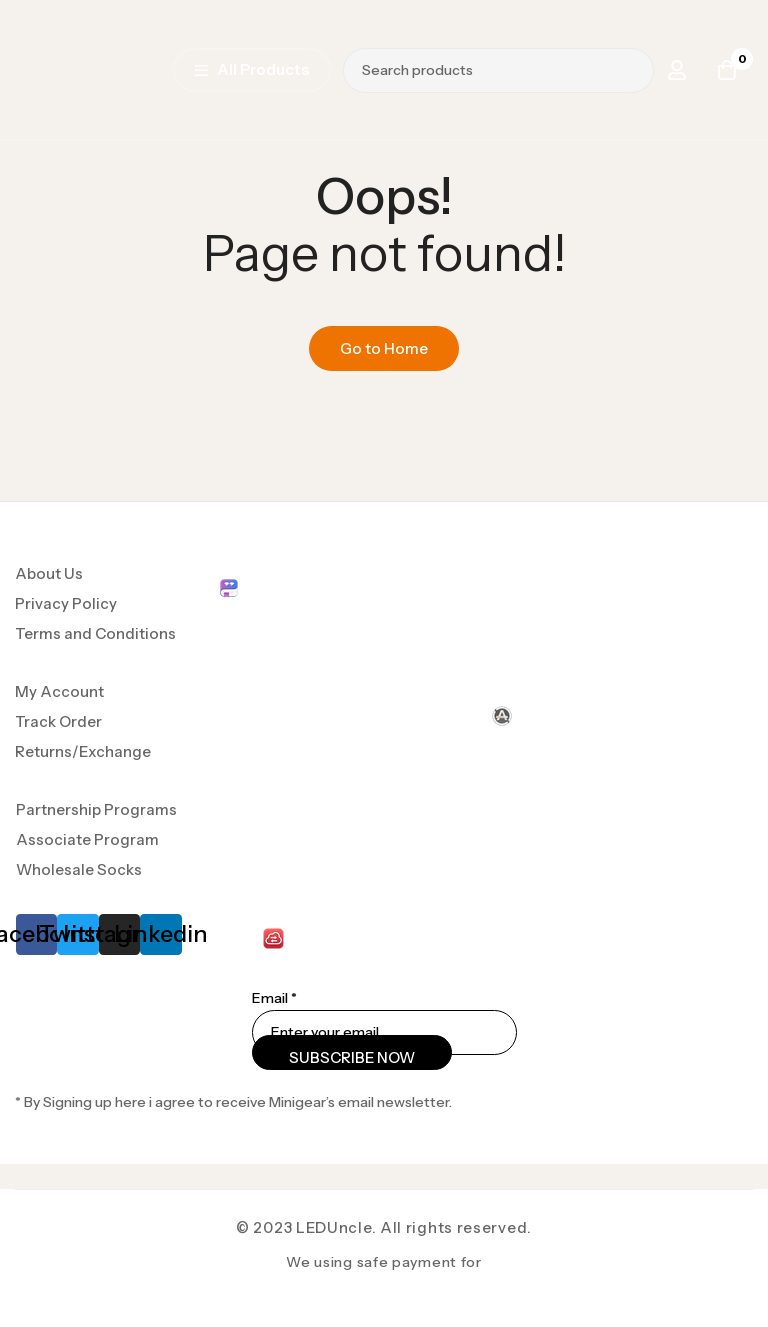 The width and height of the screenshot is (768, 1327). I want to click on open citations manager app, so click(229, 588).